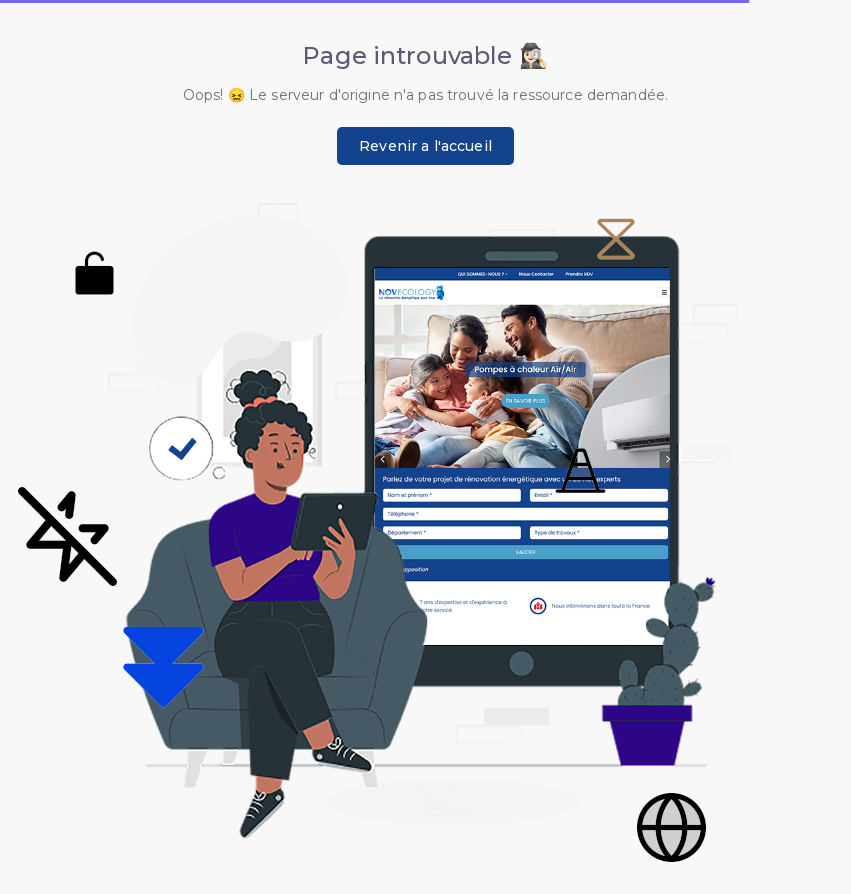 This screenshot has width=851, height=894. What do you see at coordinates (616, 239) in the screenshot?
I see `indicates loading or processing in progress` at bounding box center [616, 239].